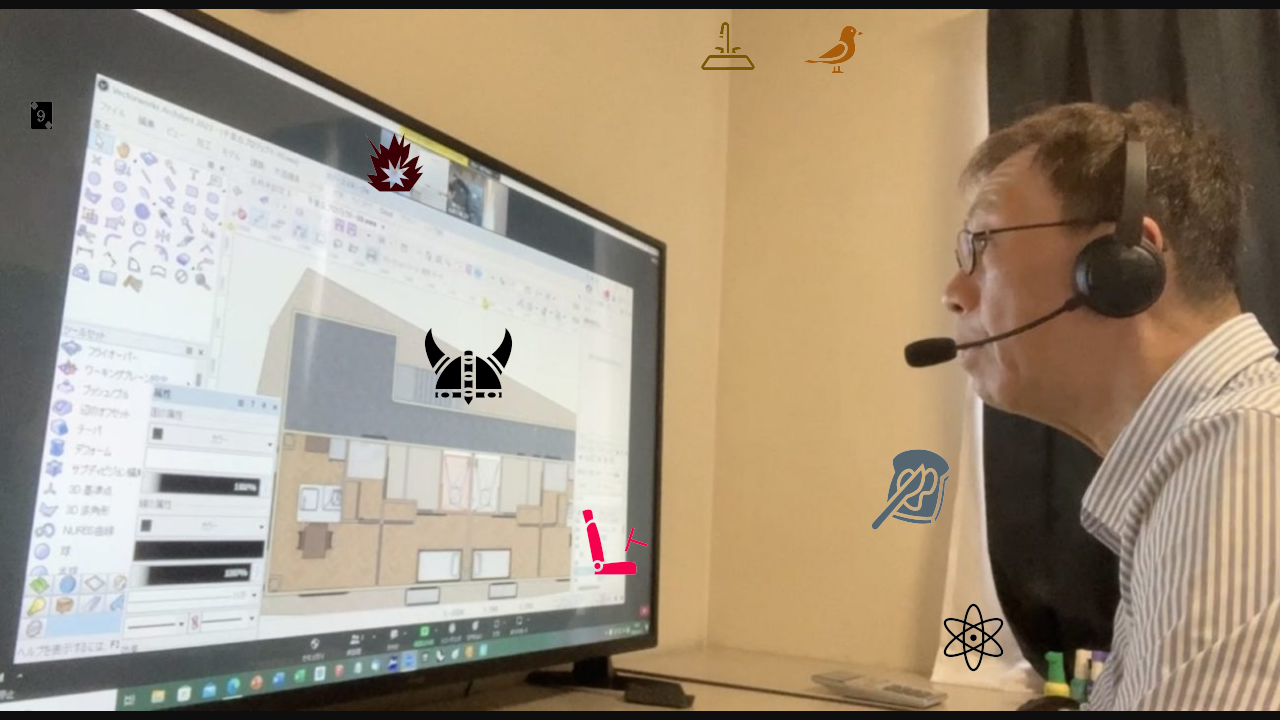 Image resolution: width=1280 pixels, height=720 pixels. Describe the element at coordinates (728, 46) in the screenshot. I see `kitchen or bathroom fixtures category` at that location.